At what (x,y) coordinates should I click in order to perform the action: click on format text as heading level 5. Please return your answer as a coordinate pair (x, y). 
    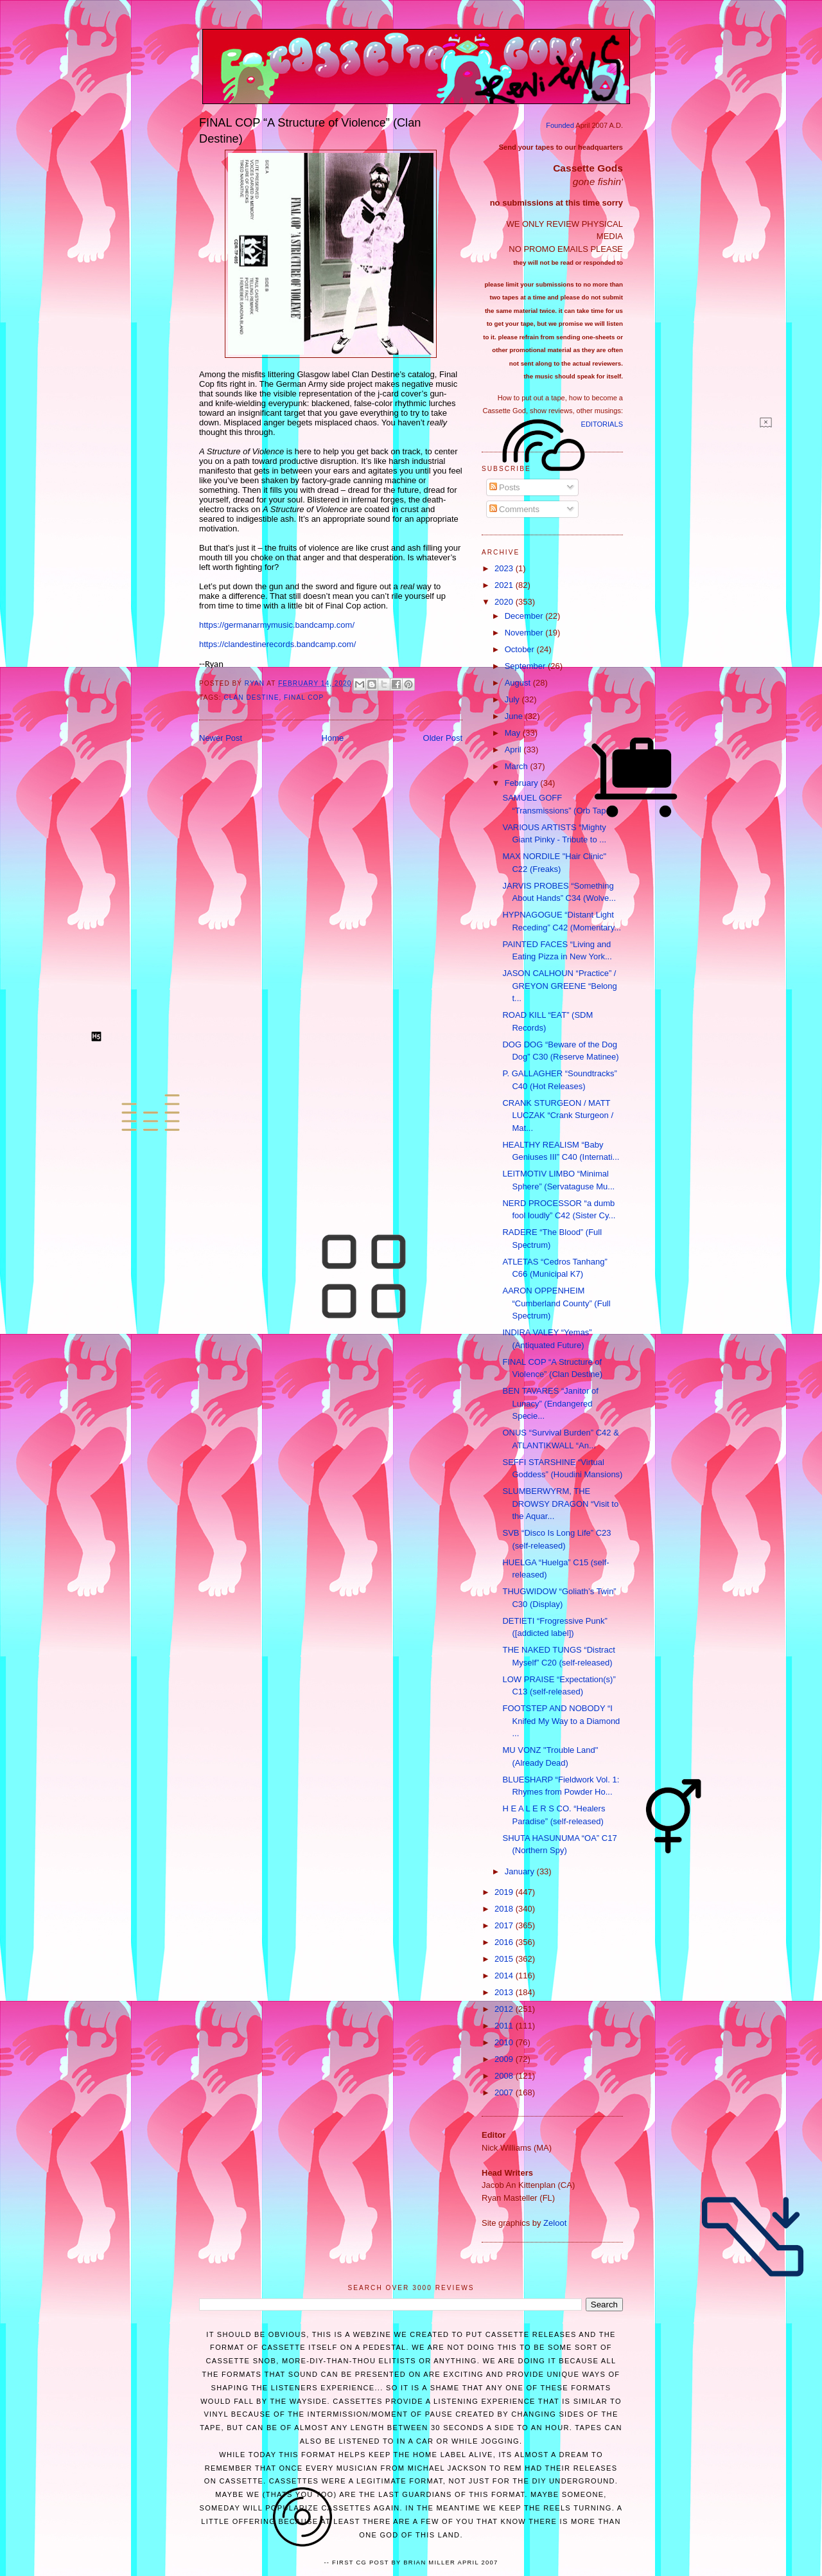
    Looking at the image, I should click on (96, 1036).